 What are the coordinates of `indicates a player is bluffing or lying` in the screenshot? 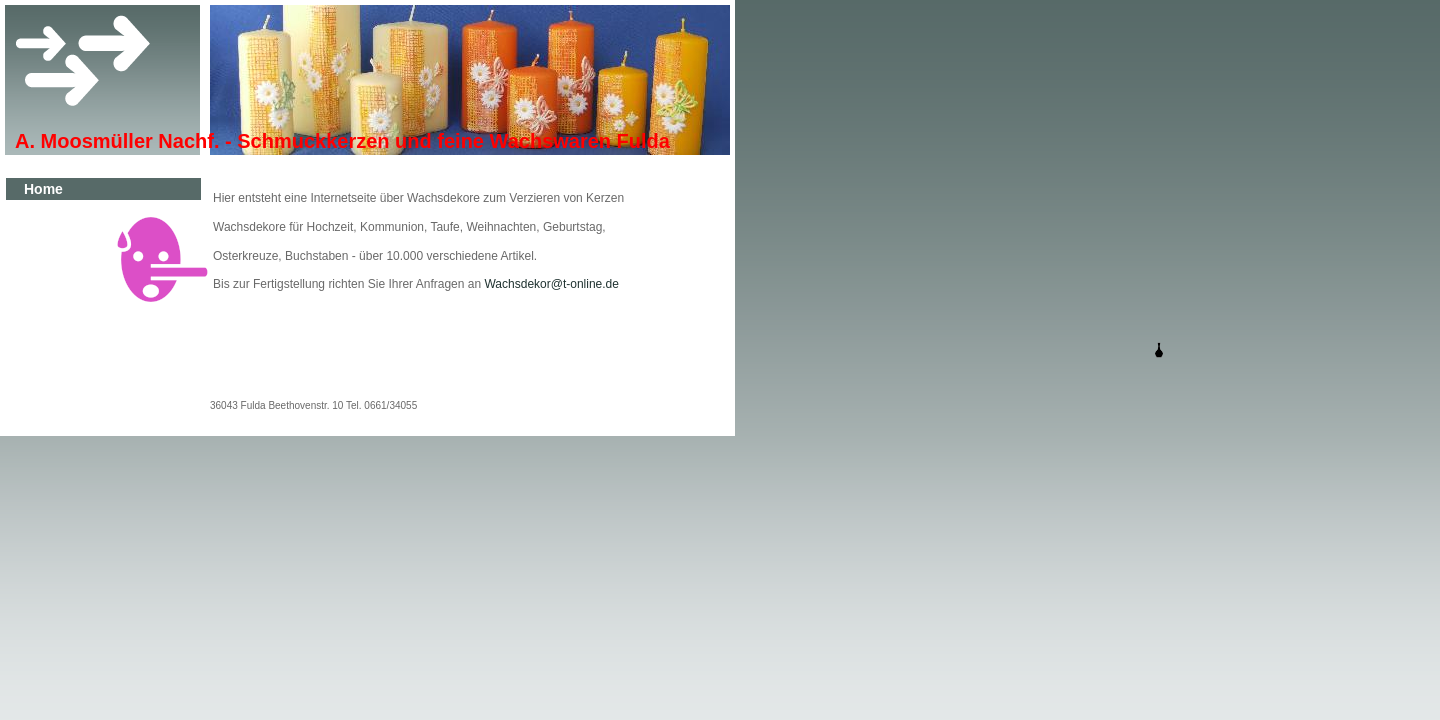 It's located at (162, 259).